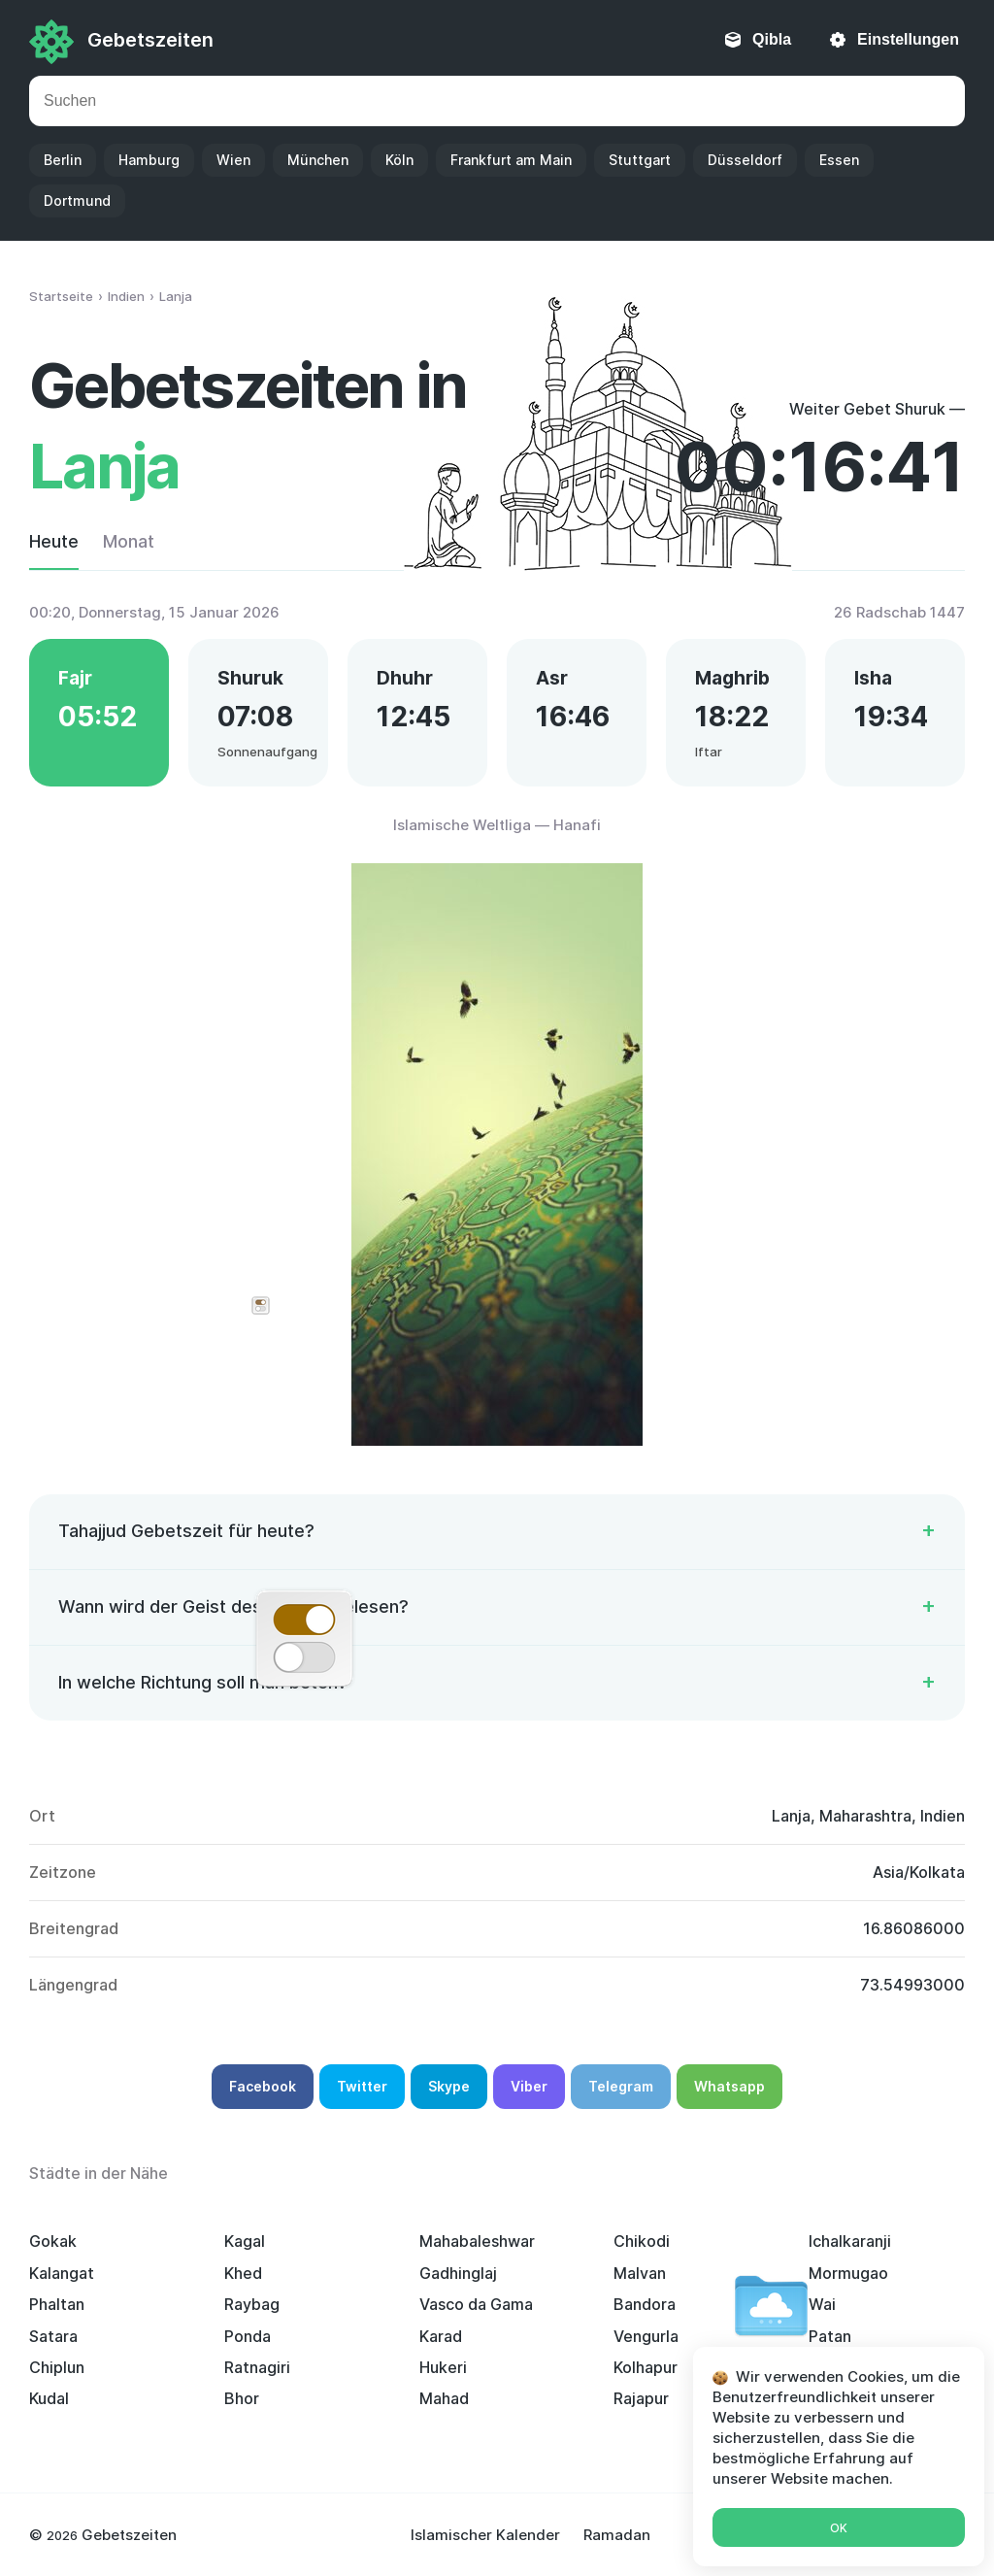  What do you see at coordinates (771, 2305) in the screenshot?
I see `access cloud storage or remote file connections` at bounding box center [771, 2305].